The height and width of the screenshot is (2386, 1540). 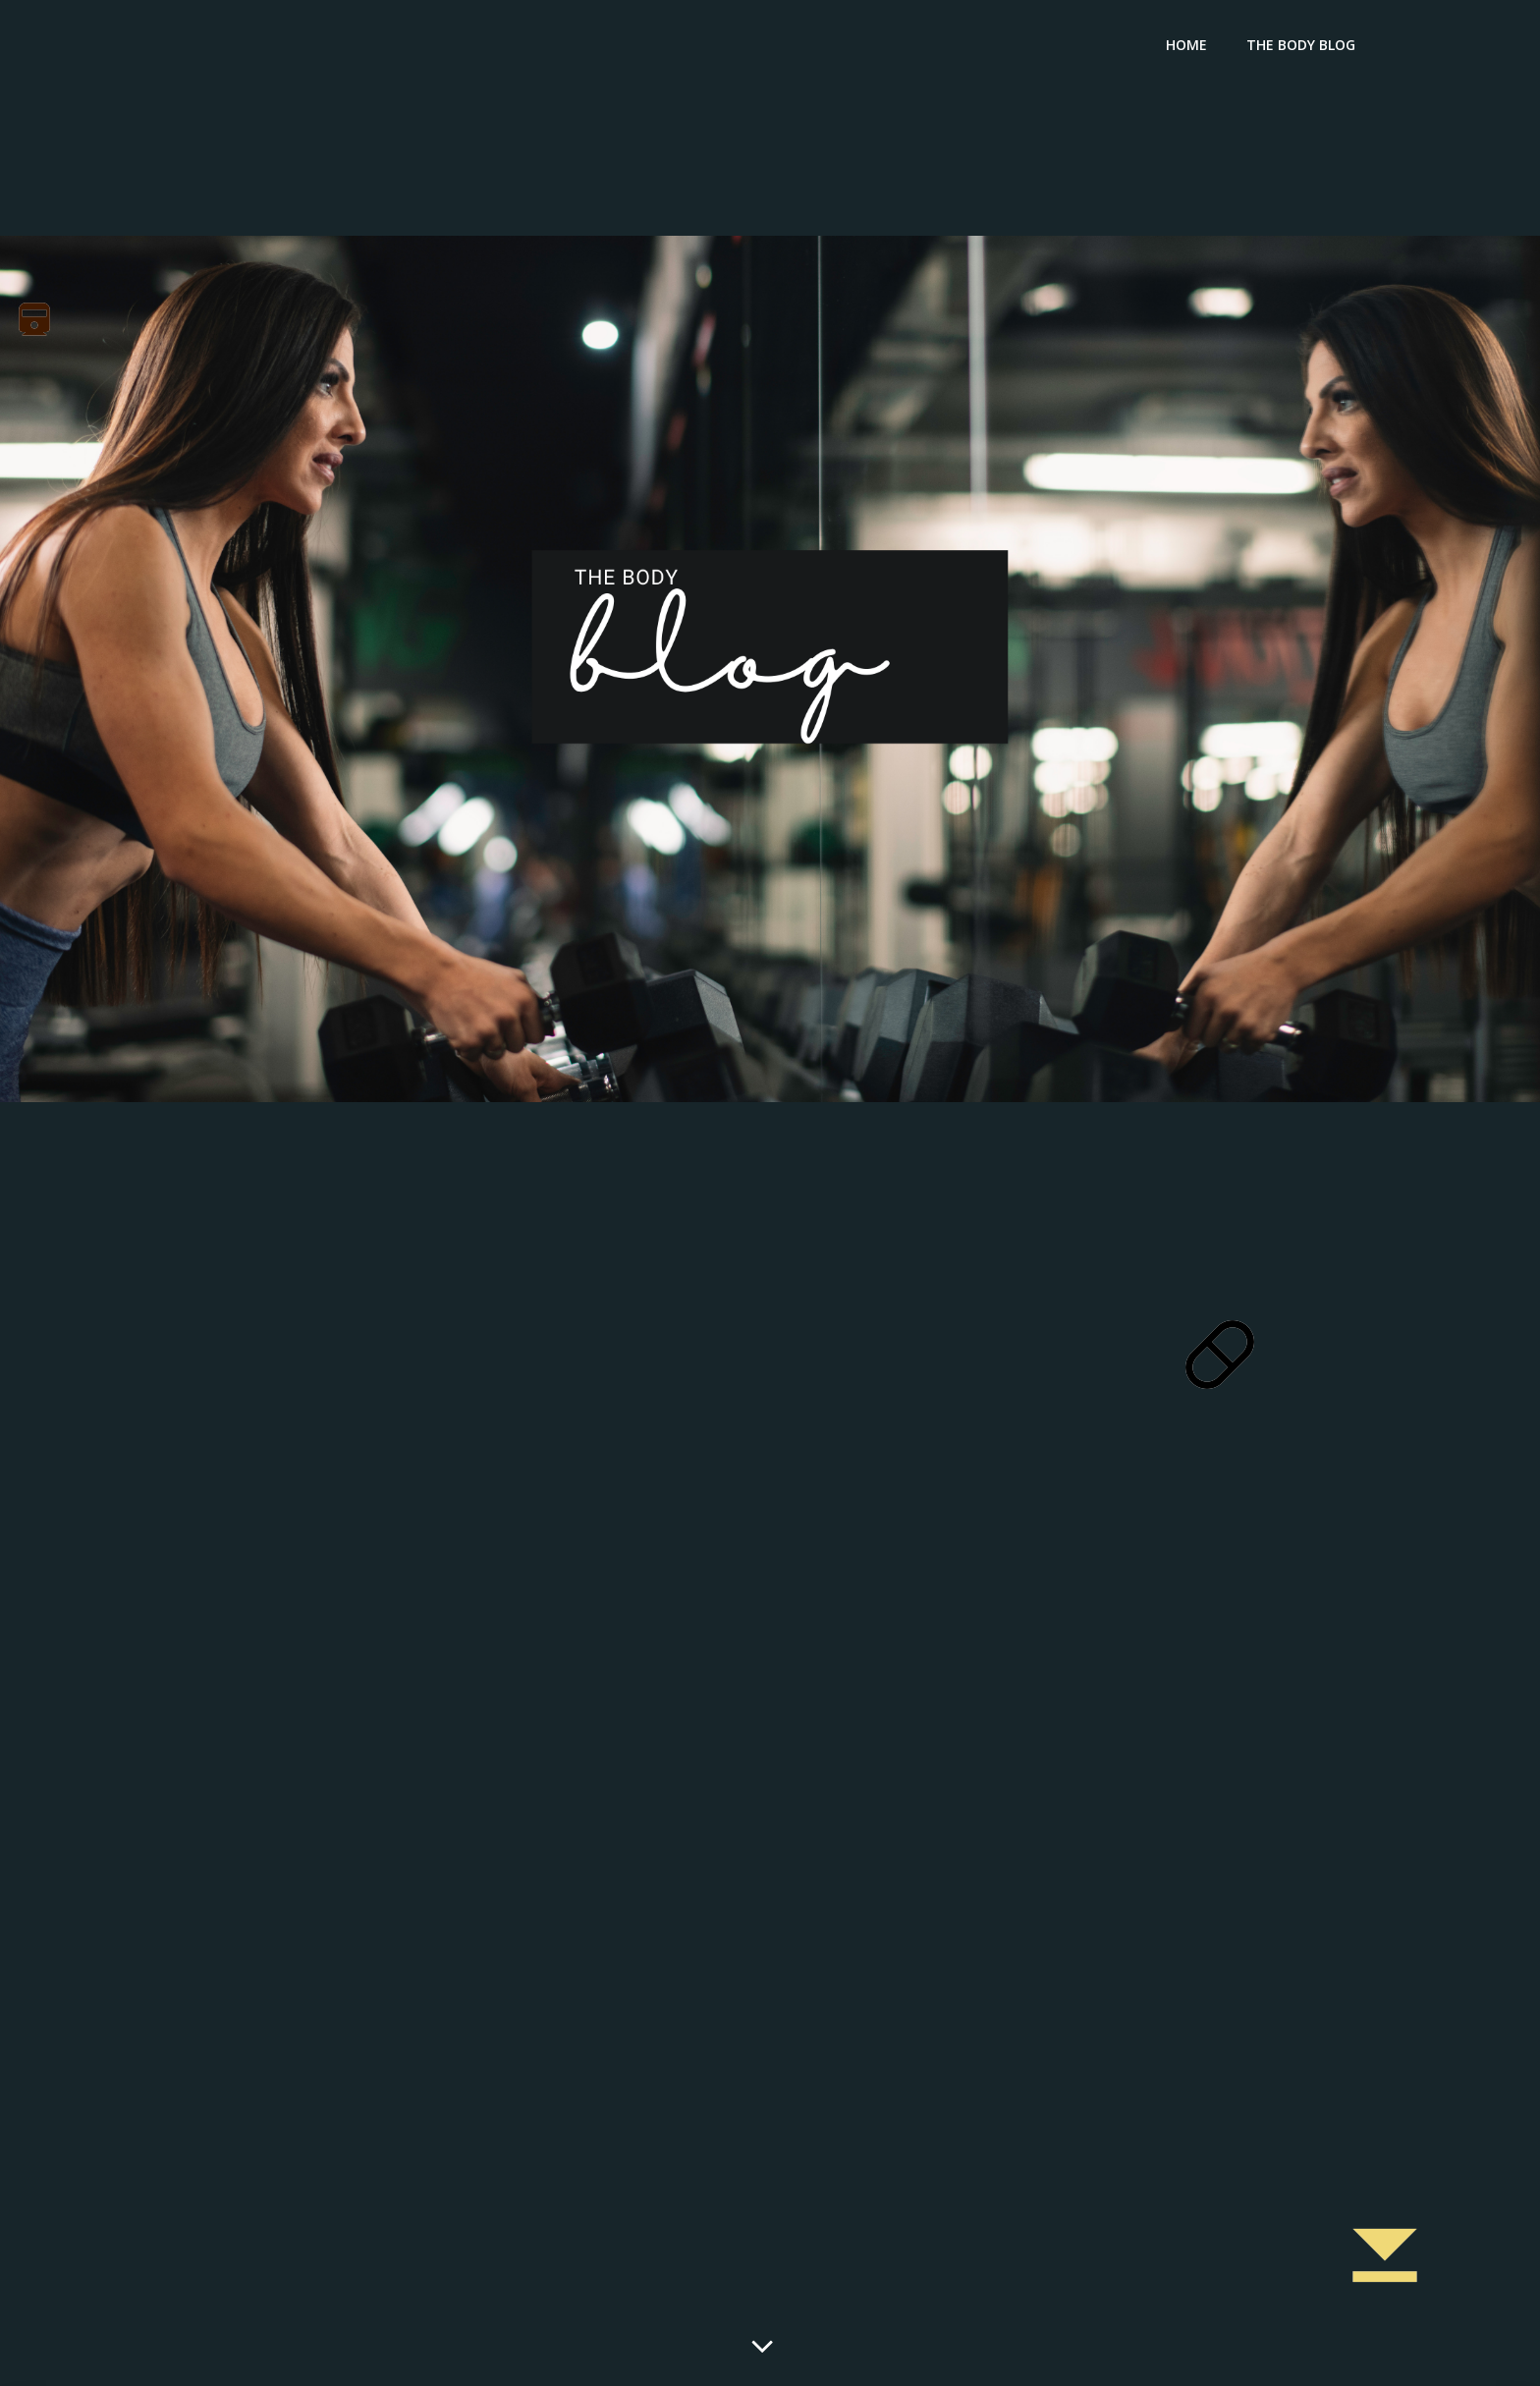 What do you see at coordinates (34, 318) in the screenshot?
I see `view train schedules or routes` at bounding box center [34, 318].